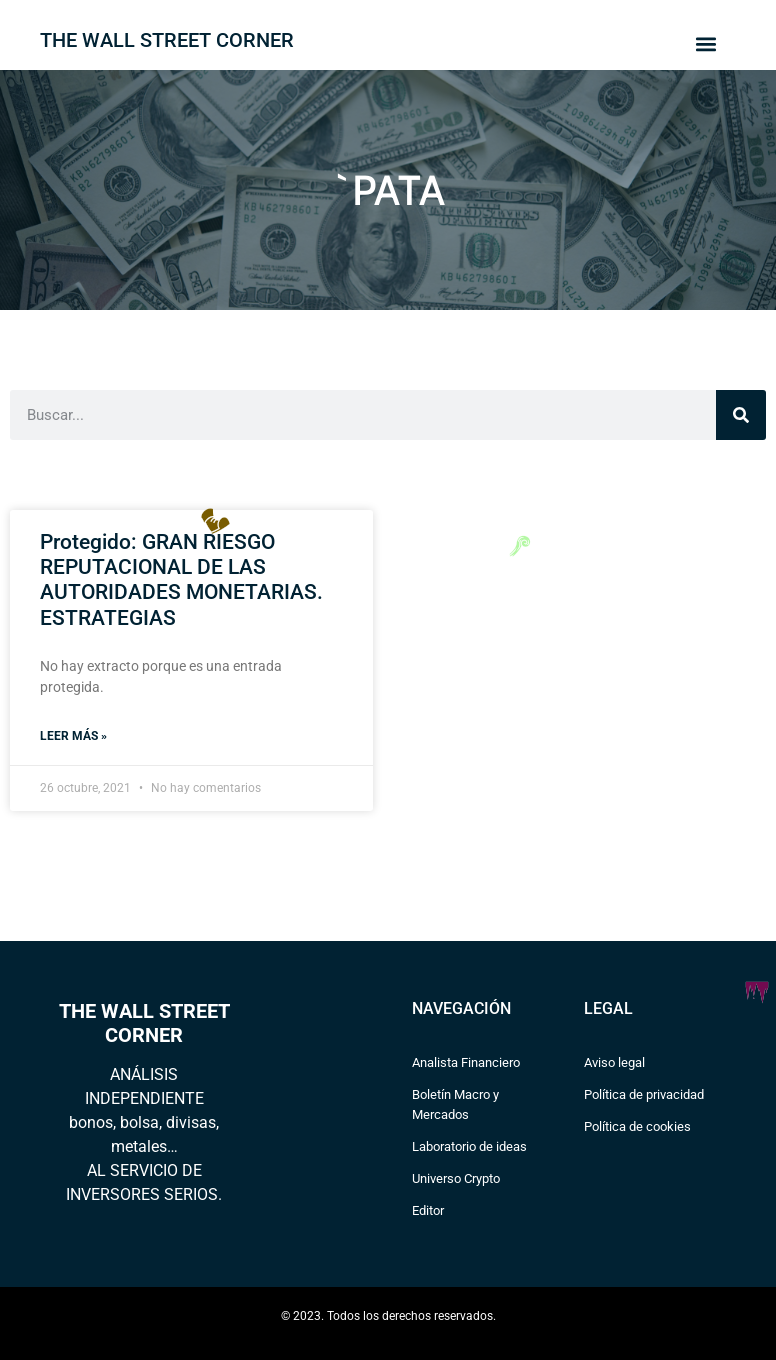 Image resolution: width=776 pixels, height=1360 pixels. I want to click on select wizard or mage character class, so click(520, 546).